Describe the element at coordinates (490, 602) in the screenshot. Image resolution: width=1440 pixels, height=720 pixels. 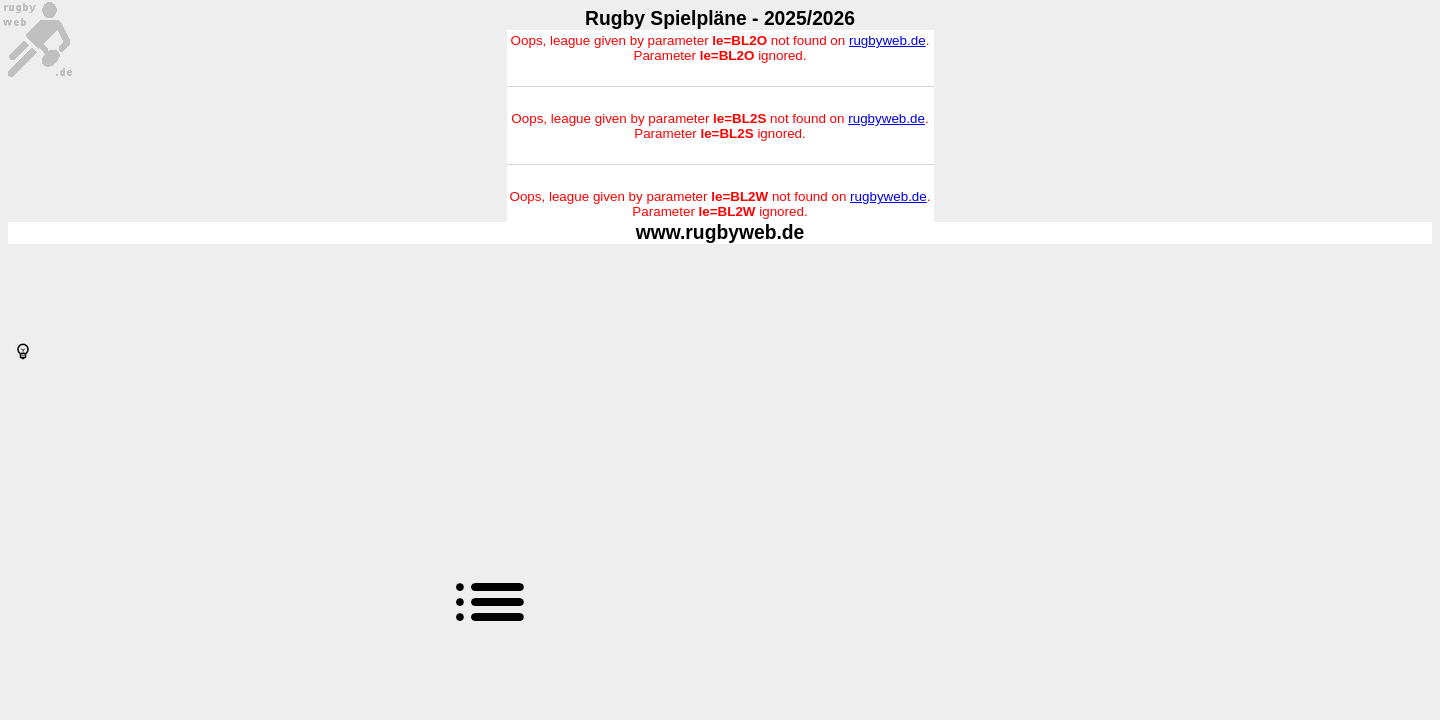
I see `view items in list format` at that location.